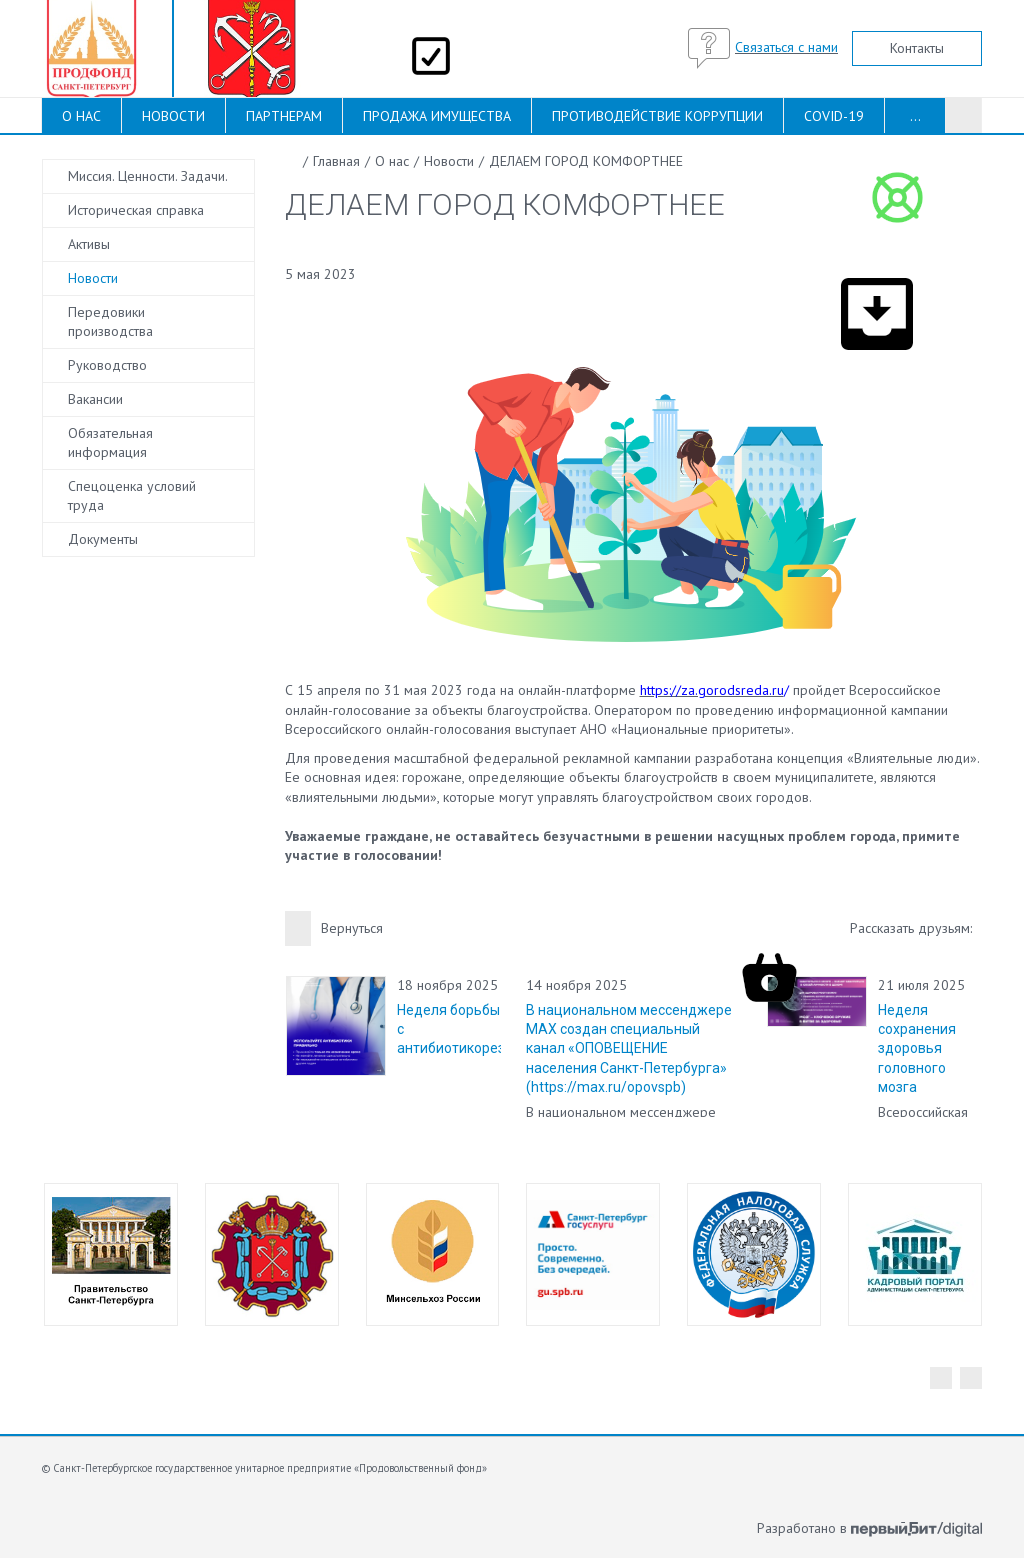 Image resolution: width=1024 pixels, height=1562 pixels. What do you see at coordinates (769, 977) in the screenshot?
I see `view shopping basket` at bounding box center [769, 977].